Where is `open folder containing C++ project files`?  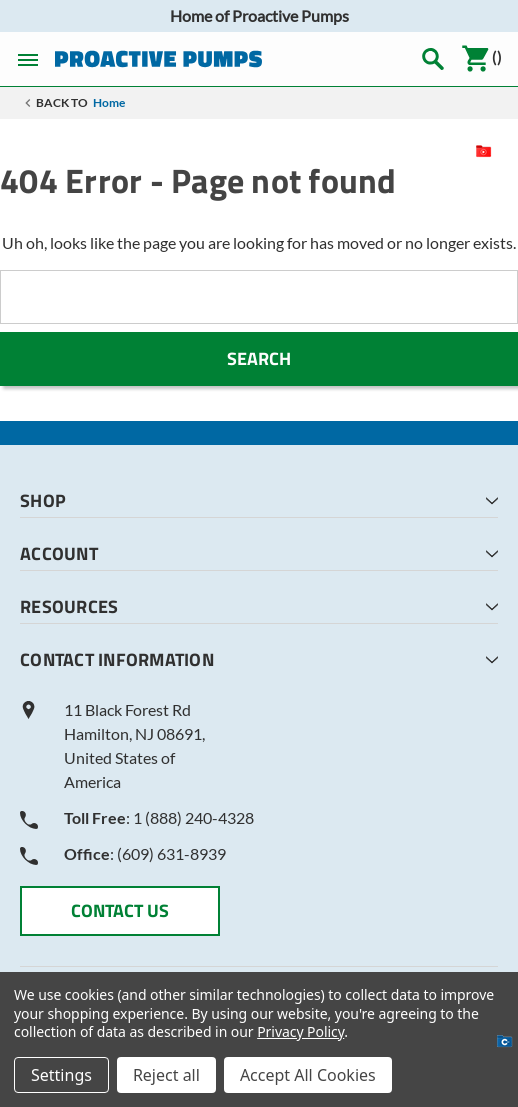 open folder containing C++ project files is located at coordinates (504, 1041).